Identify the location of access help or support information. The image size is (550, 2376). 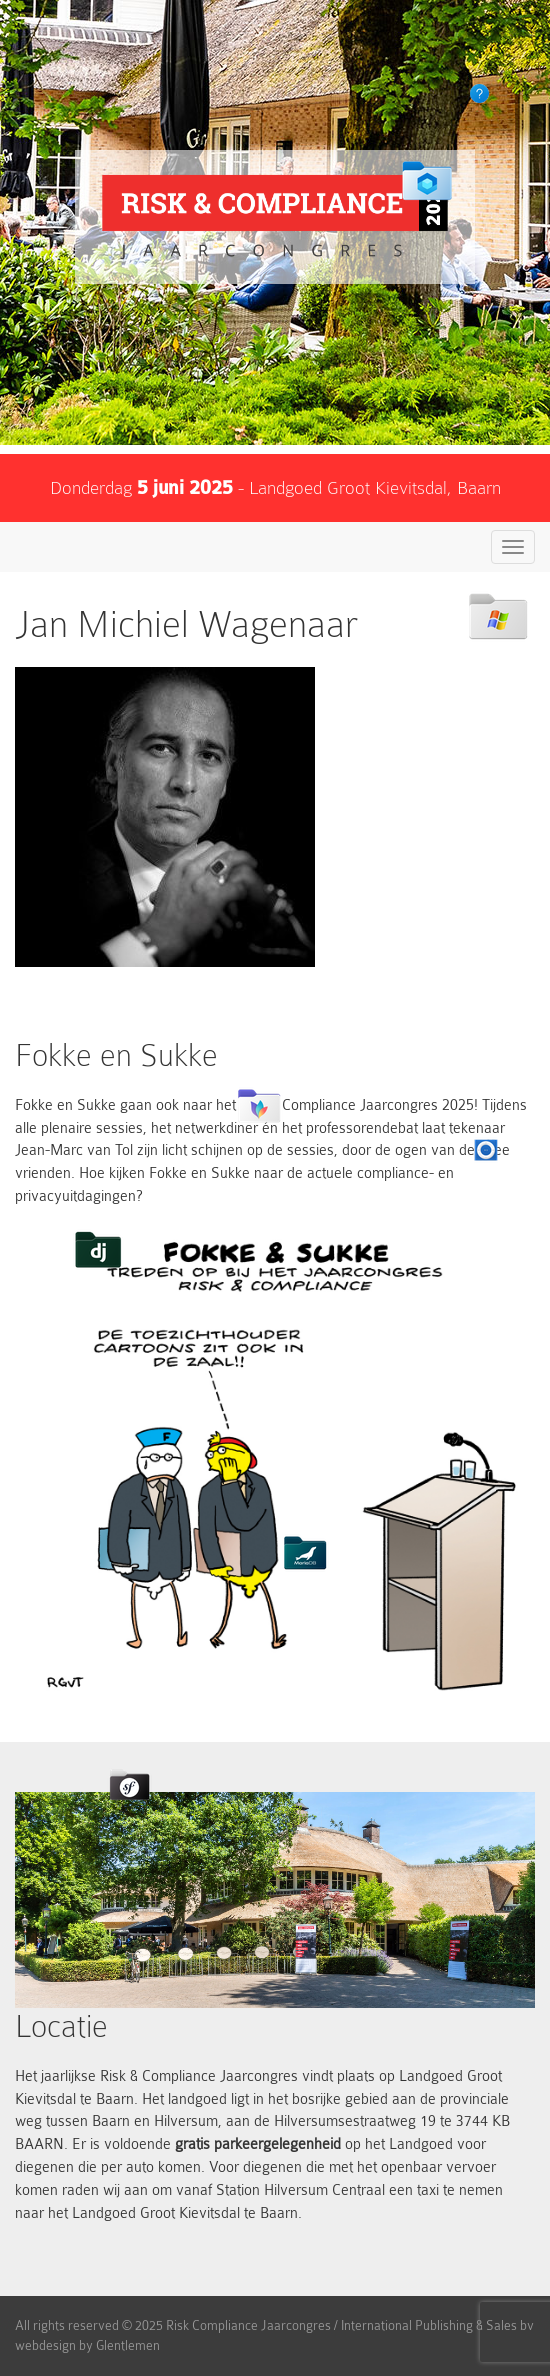
(479, 93).